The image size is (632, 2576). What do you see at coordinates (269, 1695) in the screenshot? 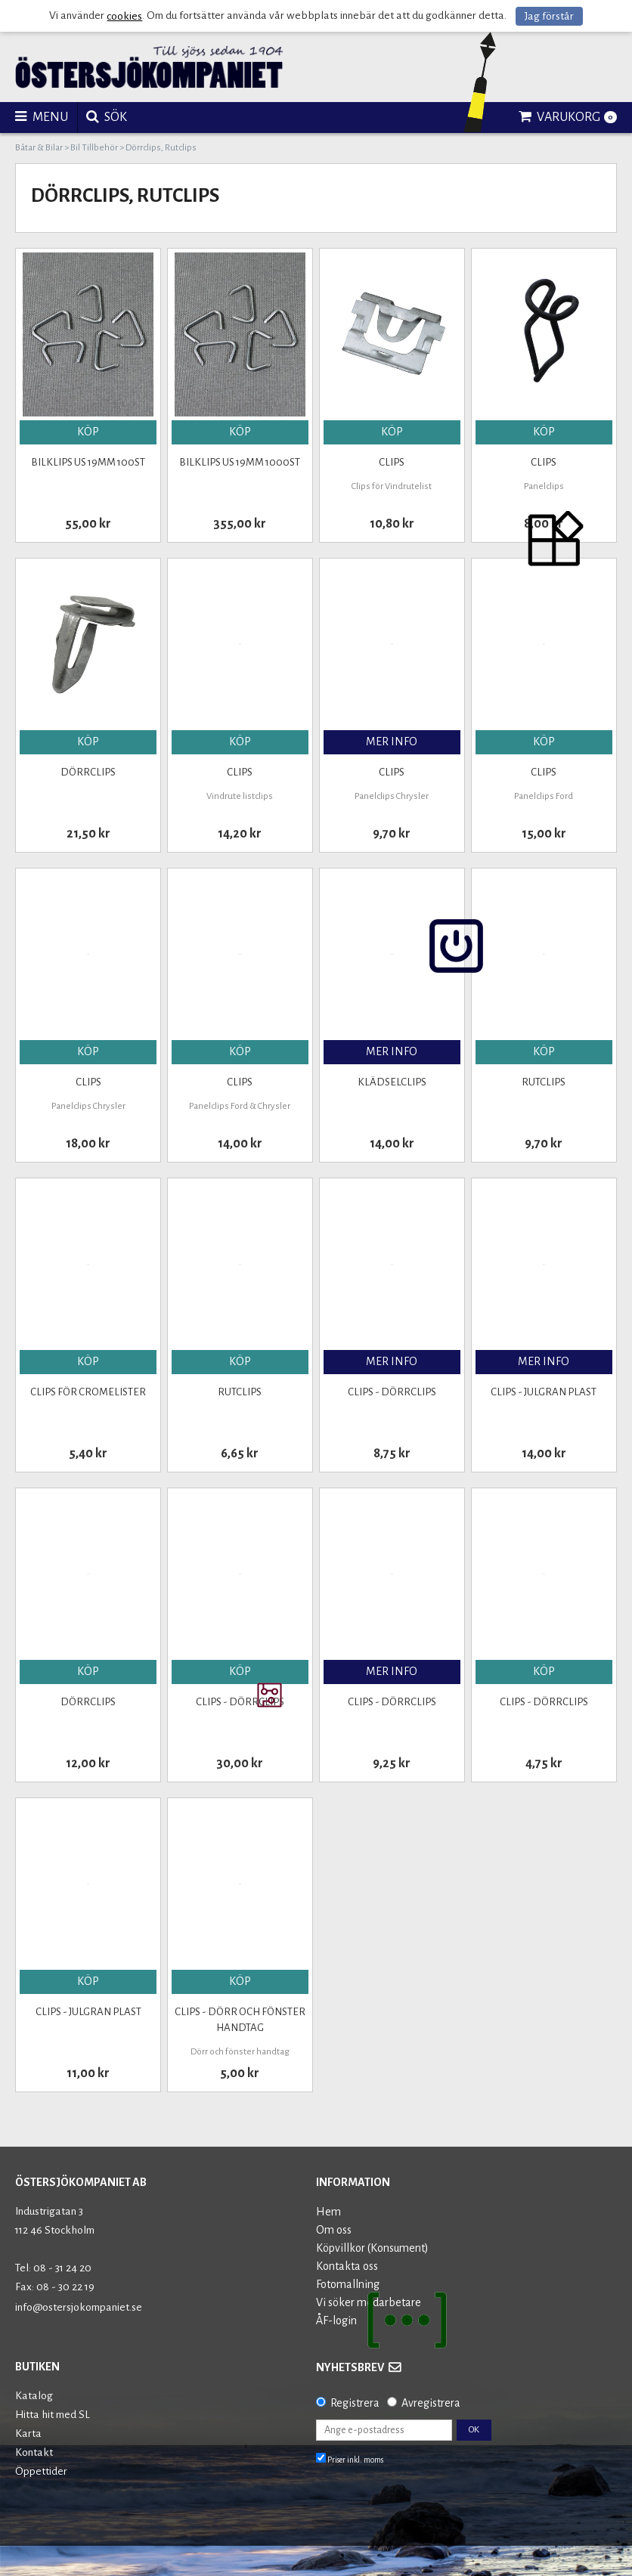
I see `view circuit board or hardware-related files` at bounding box center [269, 1695].